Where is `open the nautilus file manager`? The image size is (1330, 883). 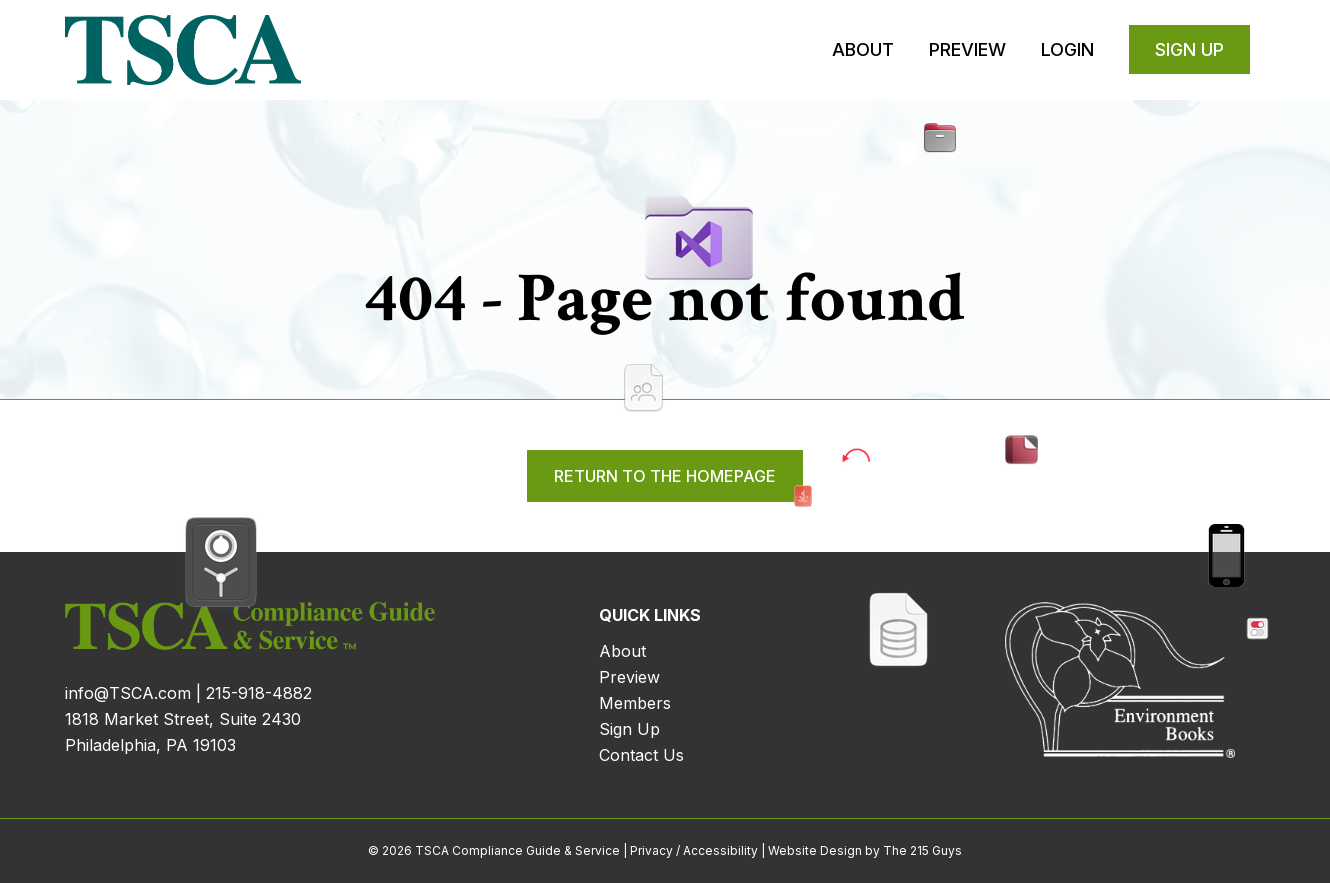 open the nautilus file manager is located at coordinates (940, 137).